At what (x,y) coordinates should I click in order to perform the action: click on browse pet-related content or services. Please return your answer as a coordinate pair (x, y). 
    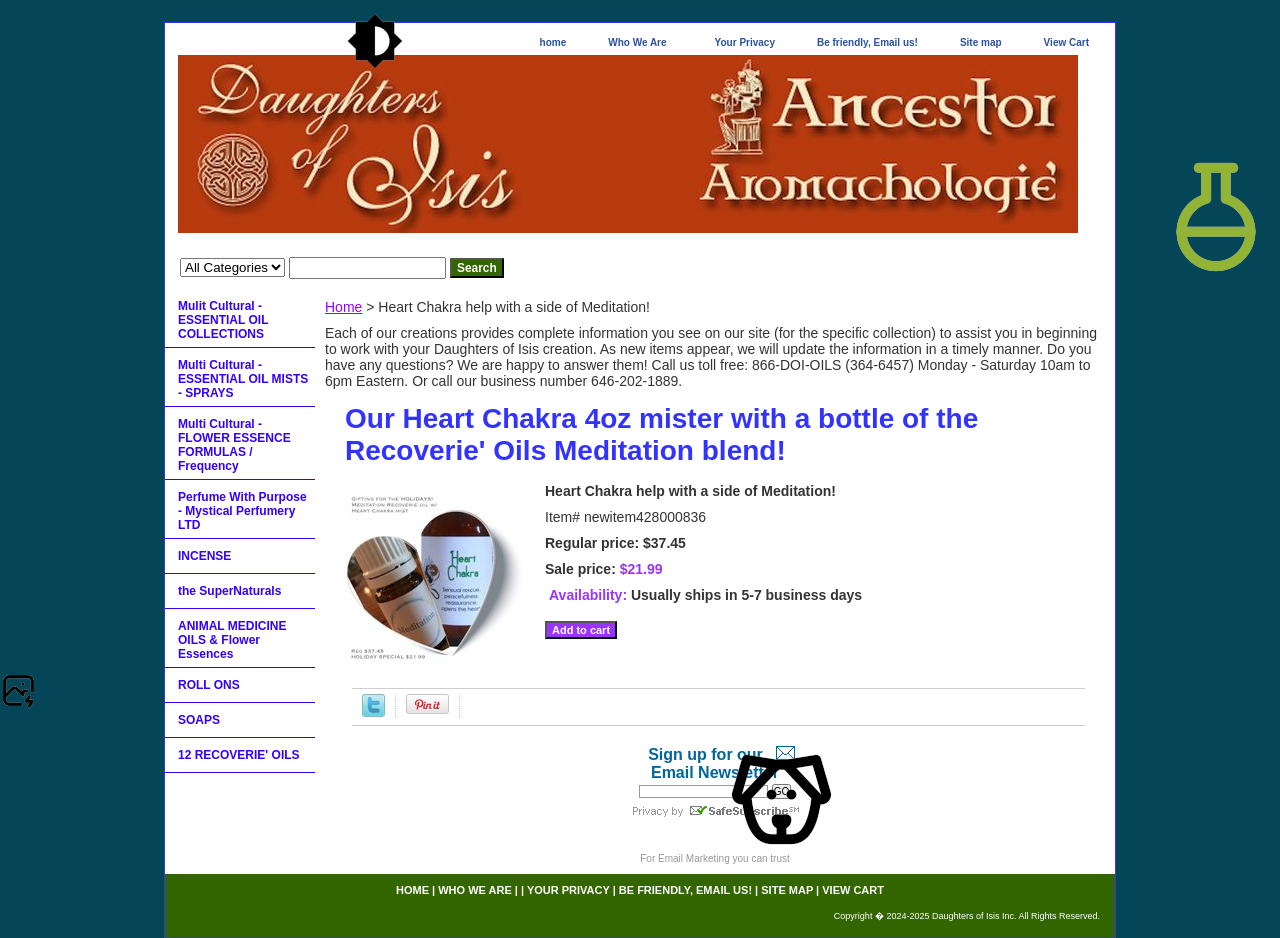
    Looking at the image, I should click on (781, 799).